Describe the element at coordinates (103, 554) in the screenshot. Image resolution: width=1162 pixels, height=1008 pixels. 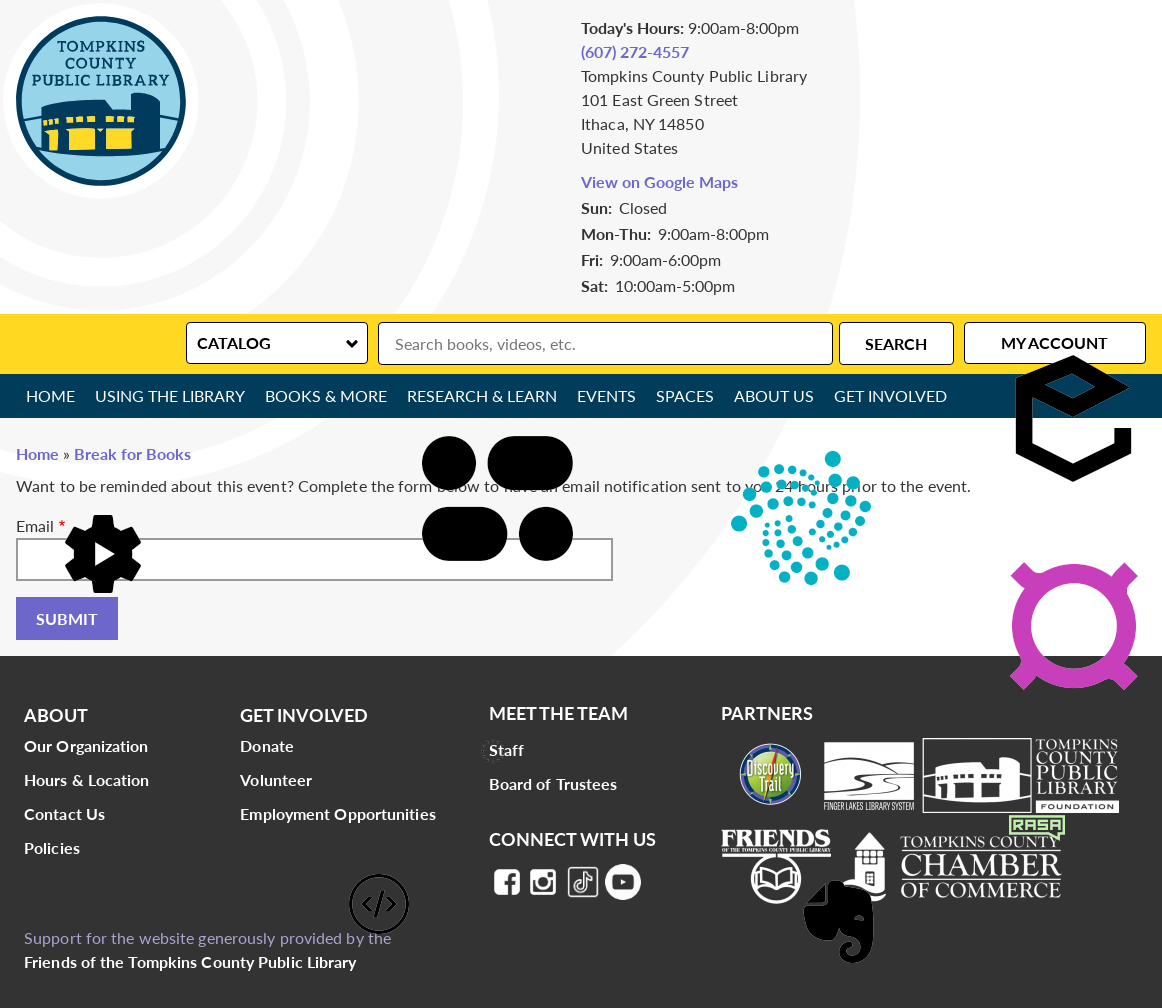
I see `open YouTube Studio app` at that location.